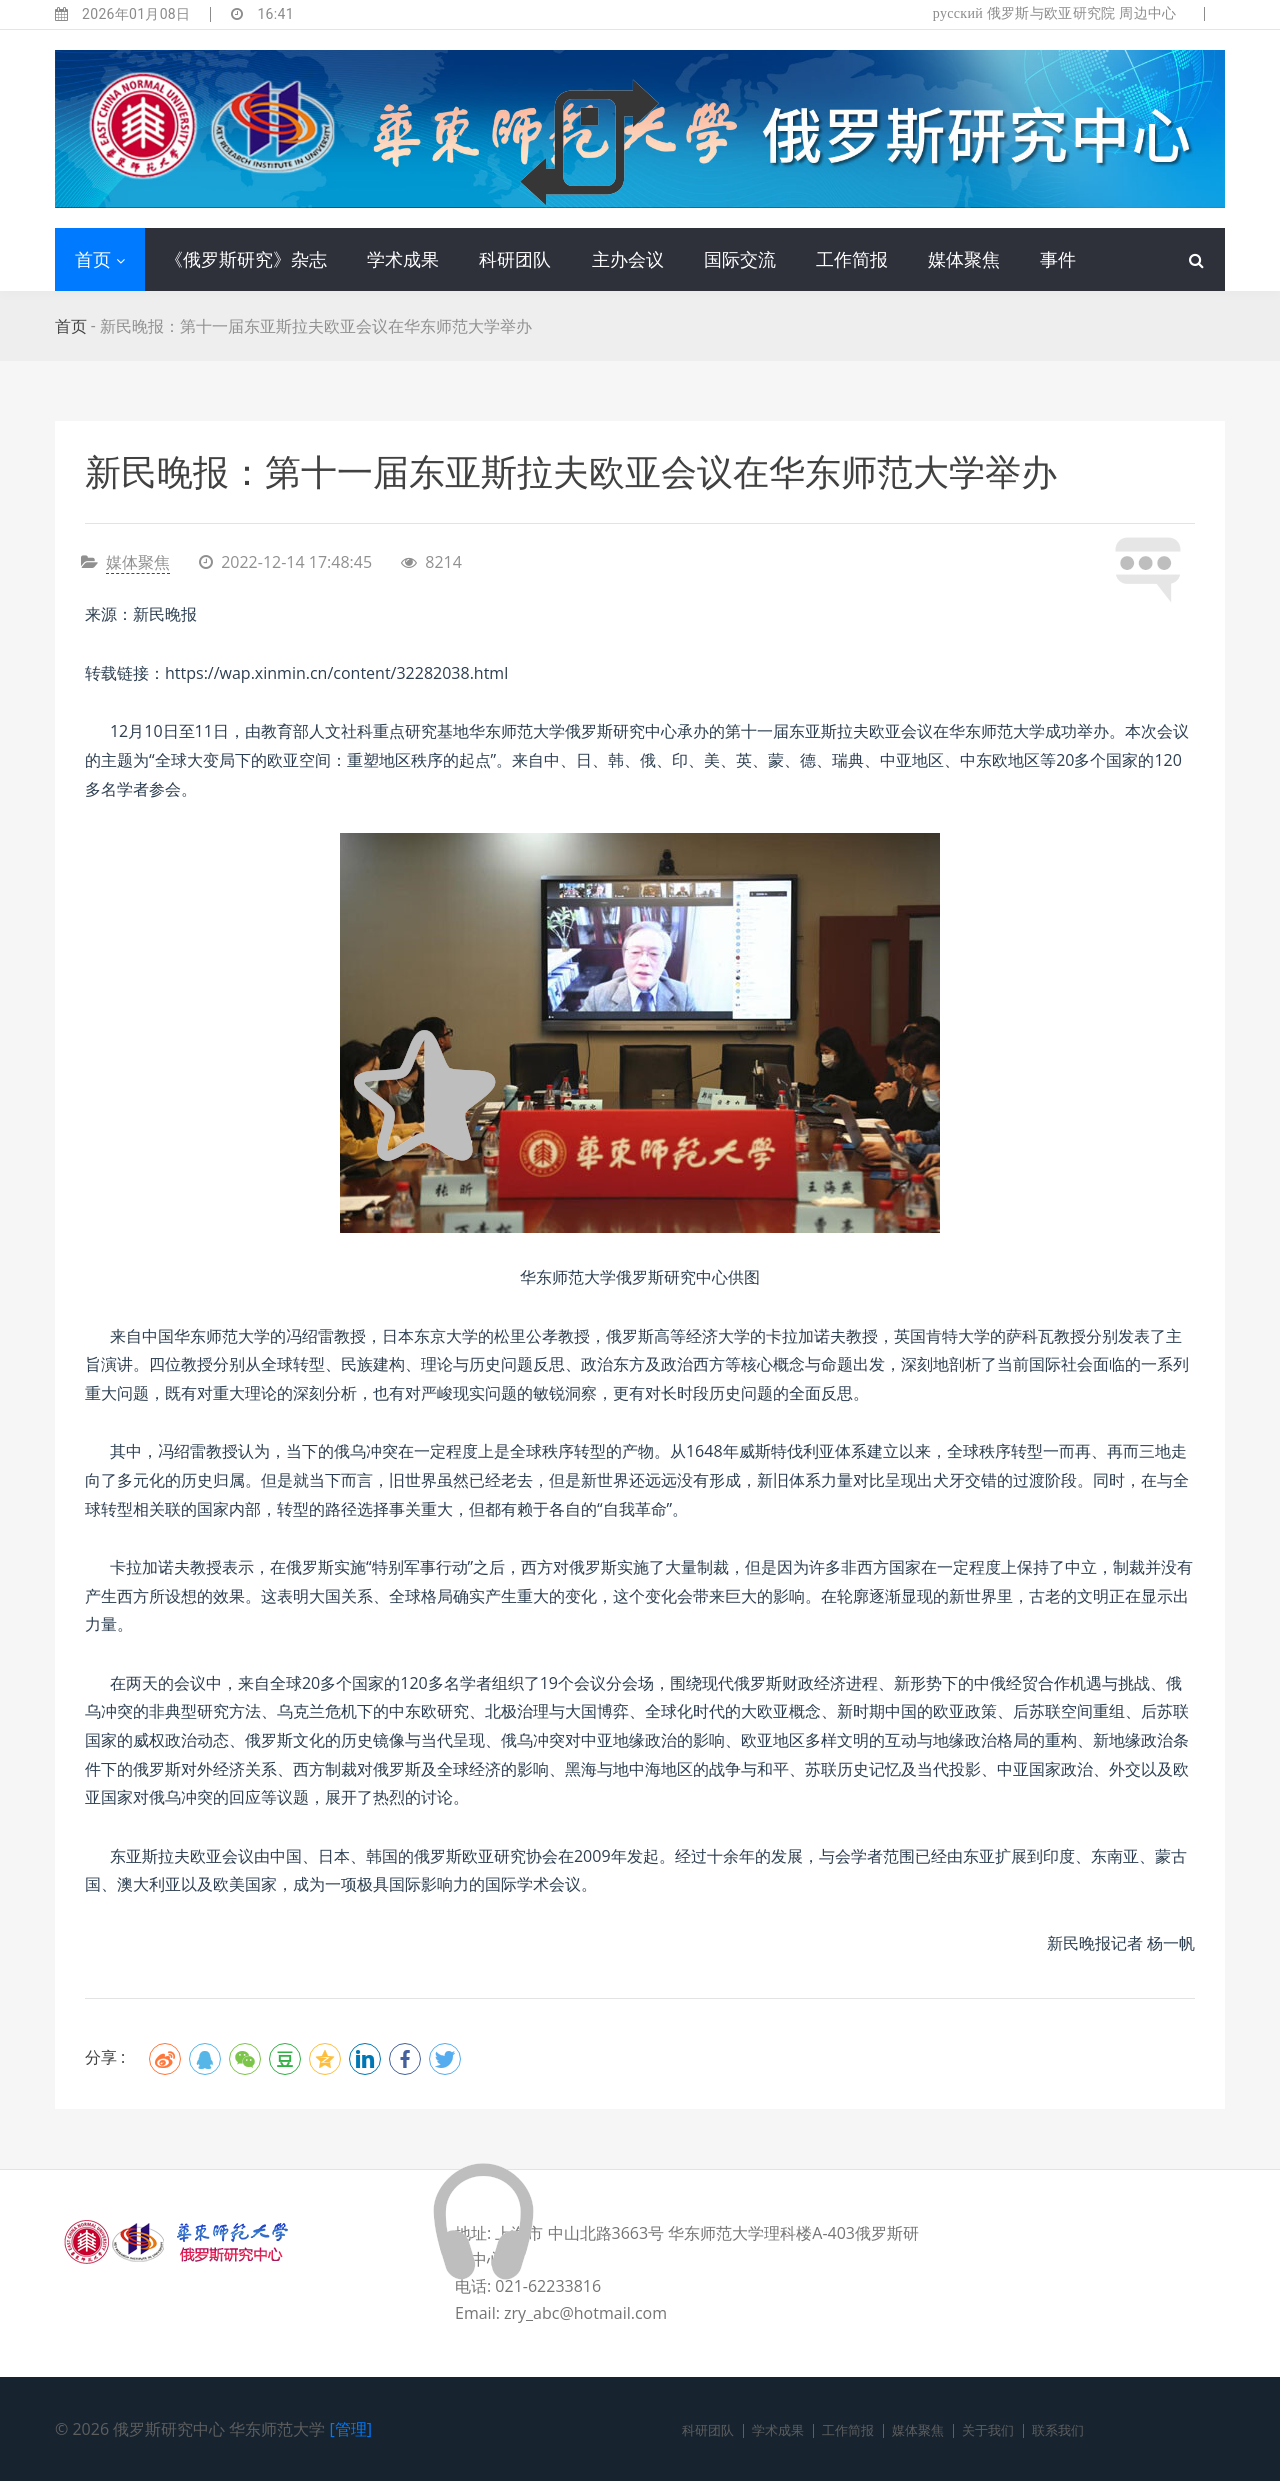  Describe the element at coordinates (589, 142) in the screenshot. I see `configure network proxy settings` at that location.